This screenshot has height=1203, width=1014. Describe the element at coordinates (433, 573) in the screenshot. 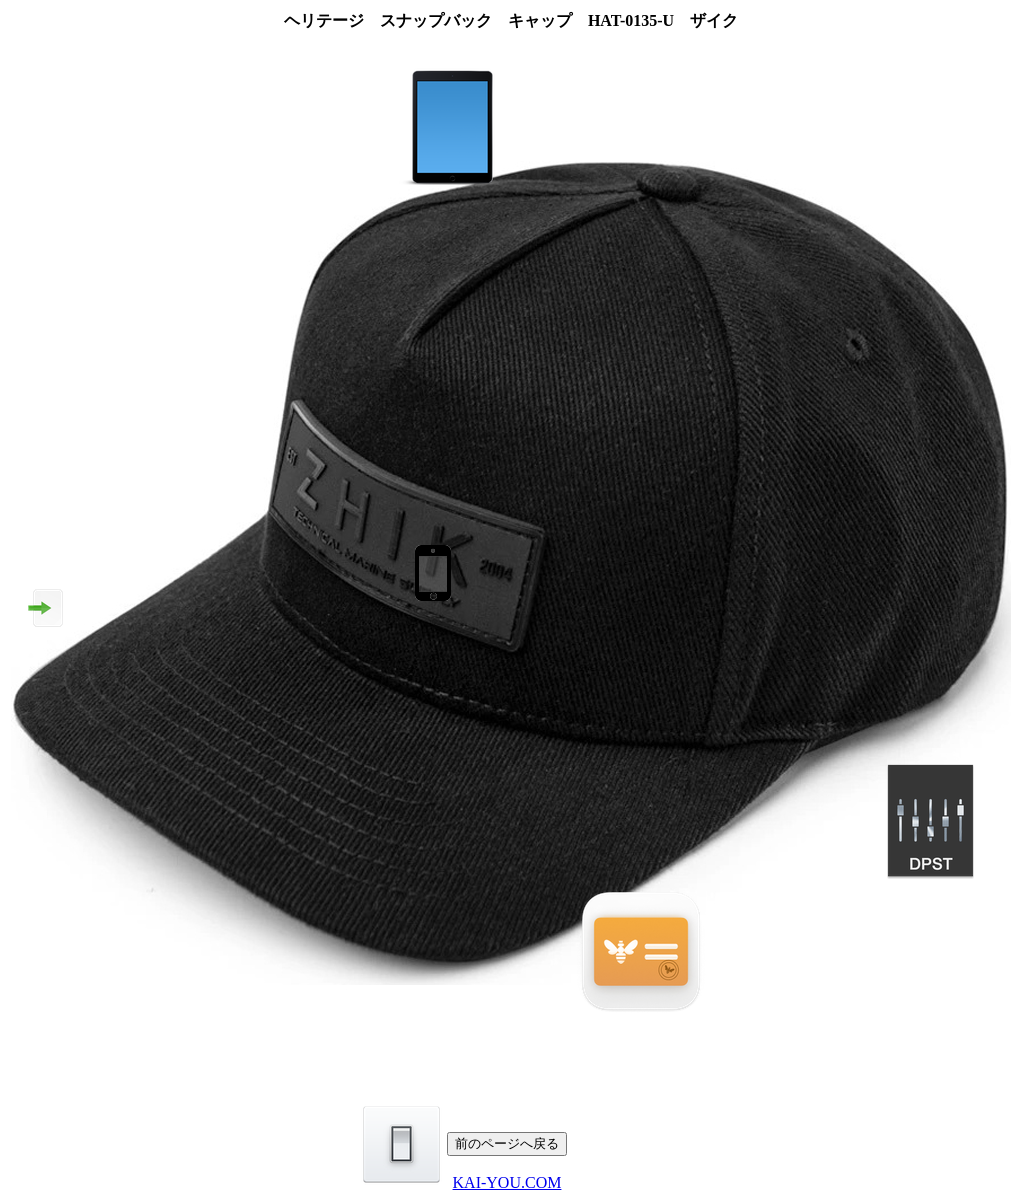

I see `iPod Touch device in sidebar navigation` at that location.